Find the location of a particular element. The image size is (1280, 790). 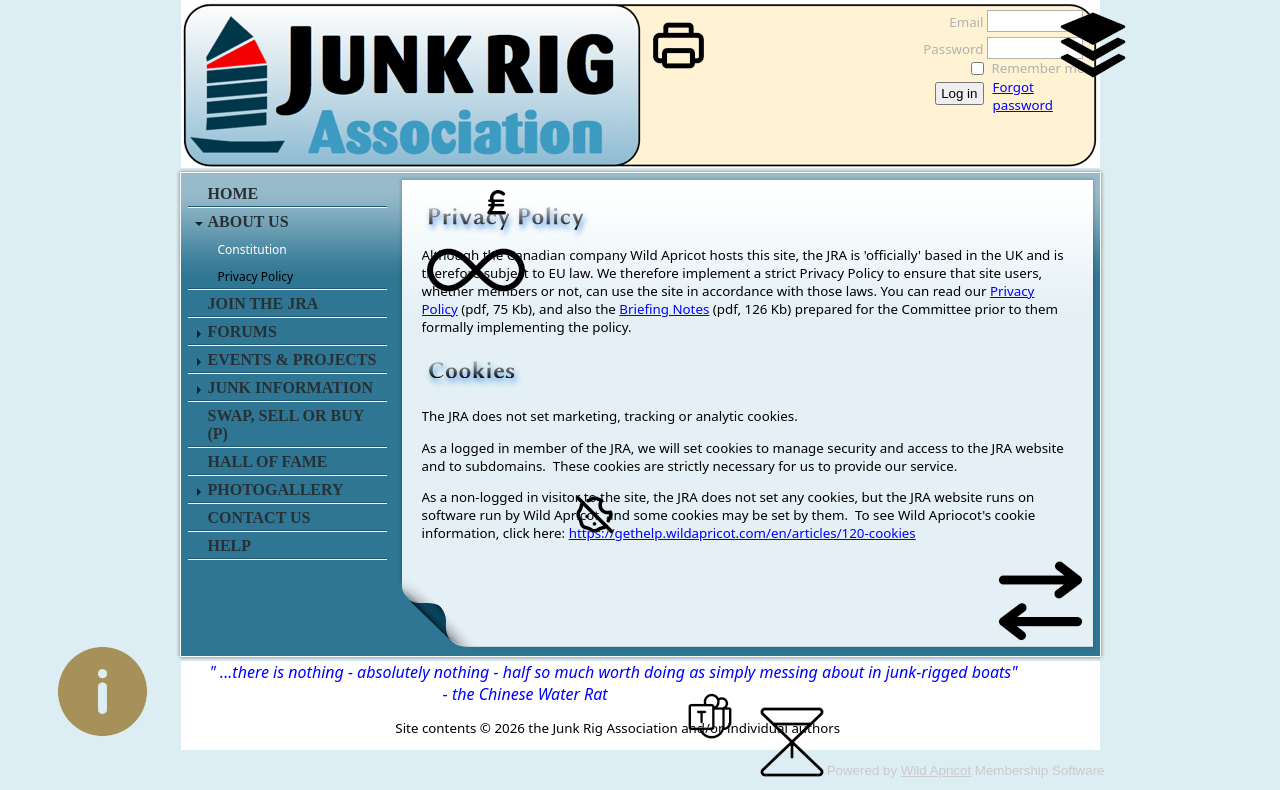

toggle layer visibility is located at coordinates (1093, 45).